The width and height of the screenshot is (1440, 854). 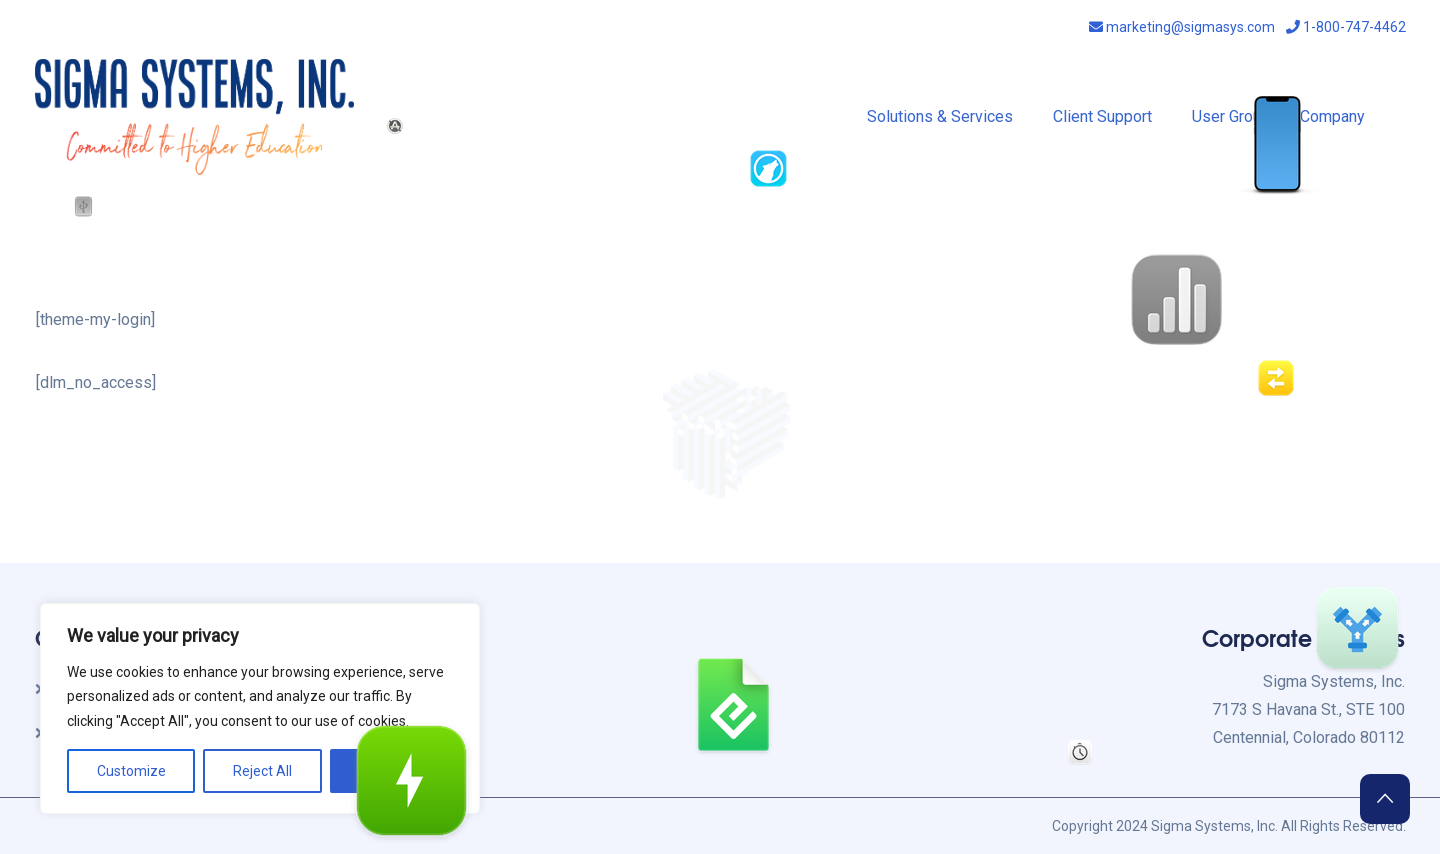 What do you see at coordinates (1277, 145) in the screenshot?
I see `iPhone 12 Pro device icon` at bounding box center [1277, 145].